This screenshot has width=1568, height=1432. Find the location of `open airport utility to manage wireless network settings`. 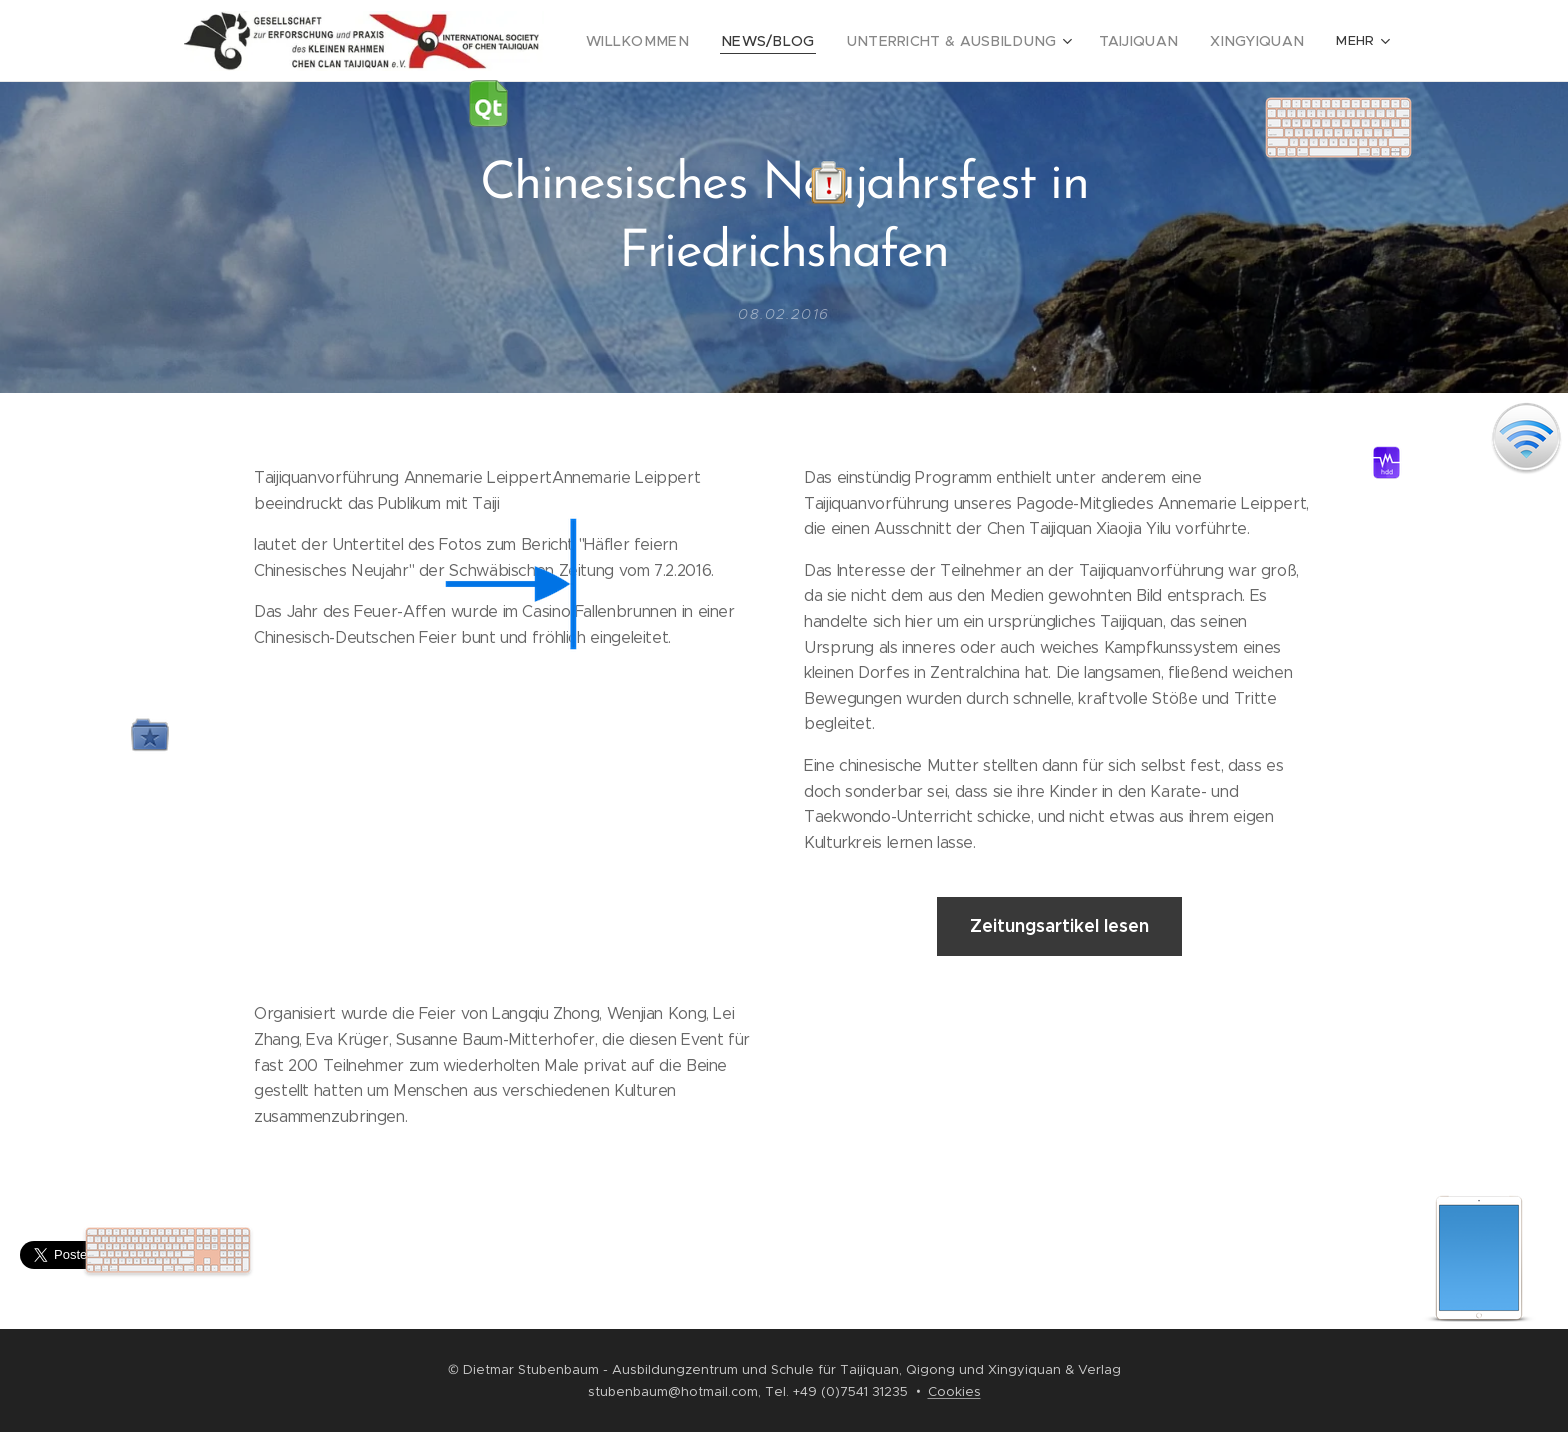

open airport utility to manage wireless network settings is located at coordinates (1526, 436).